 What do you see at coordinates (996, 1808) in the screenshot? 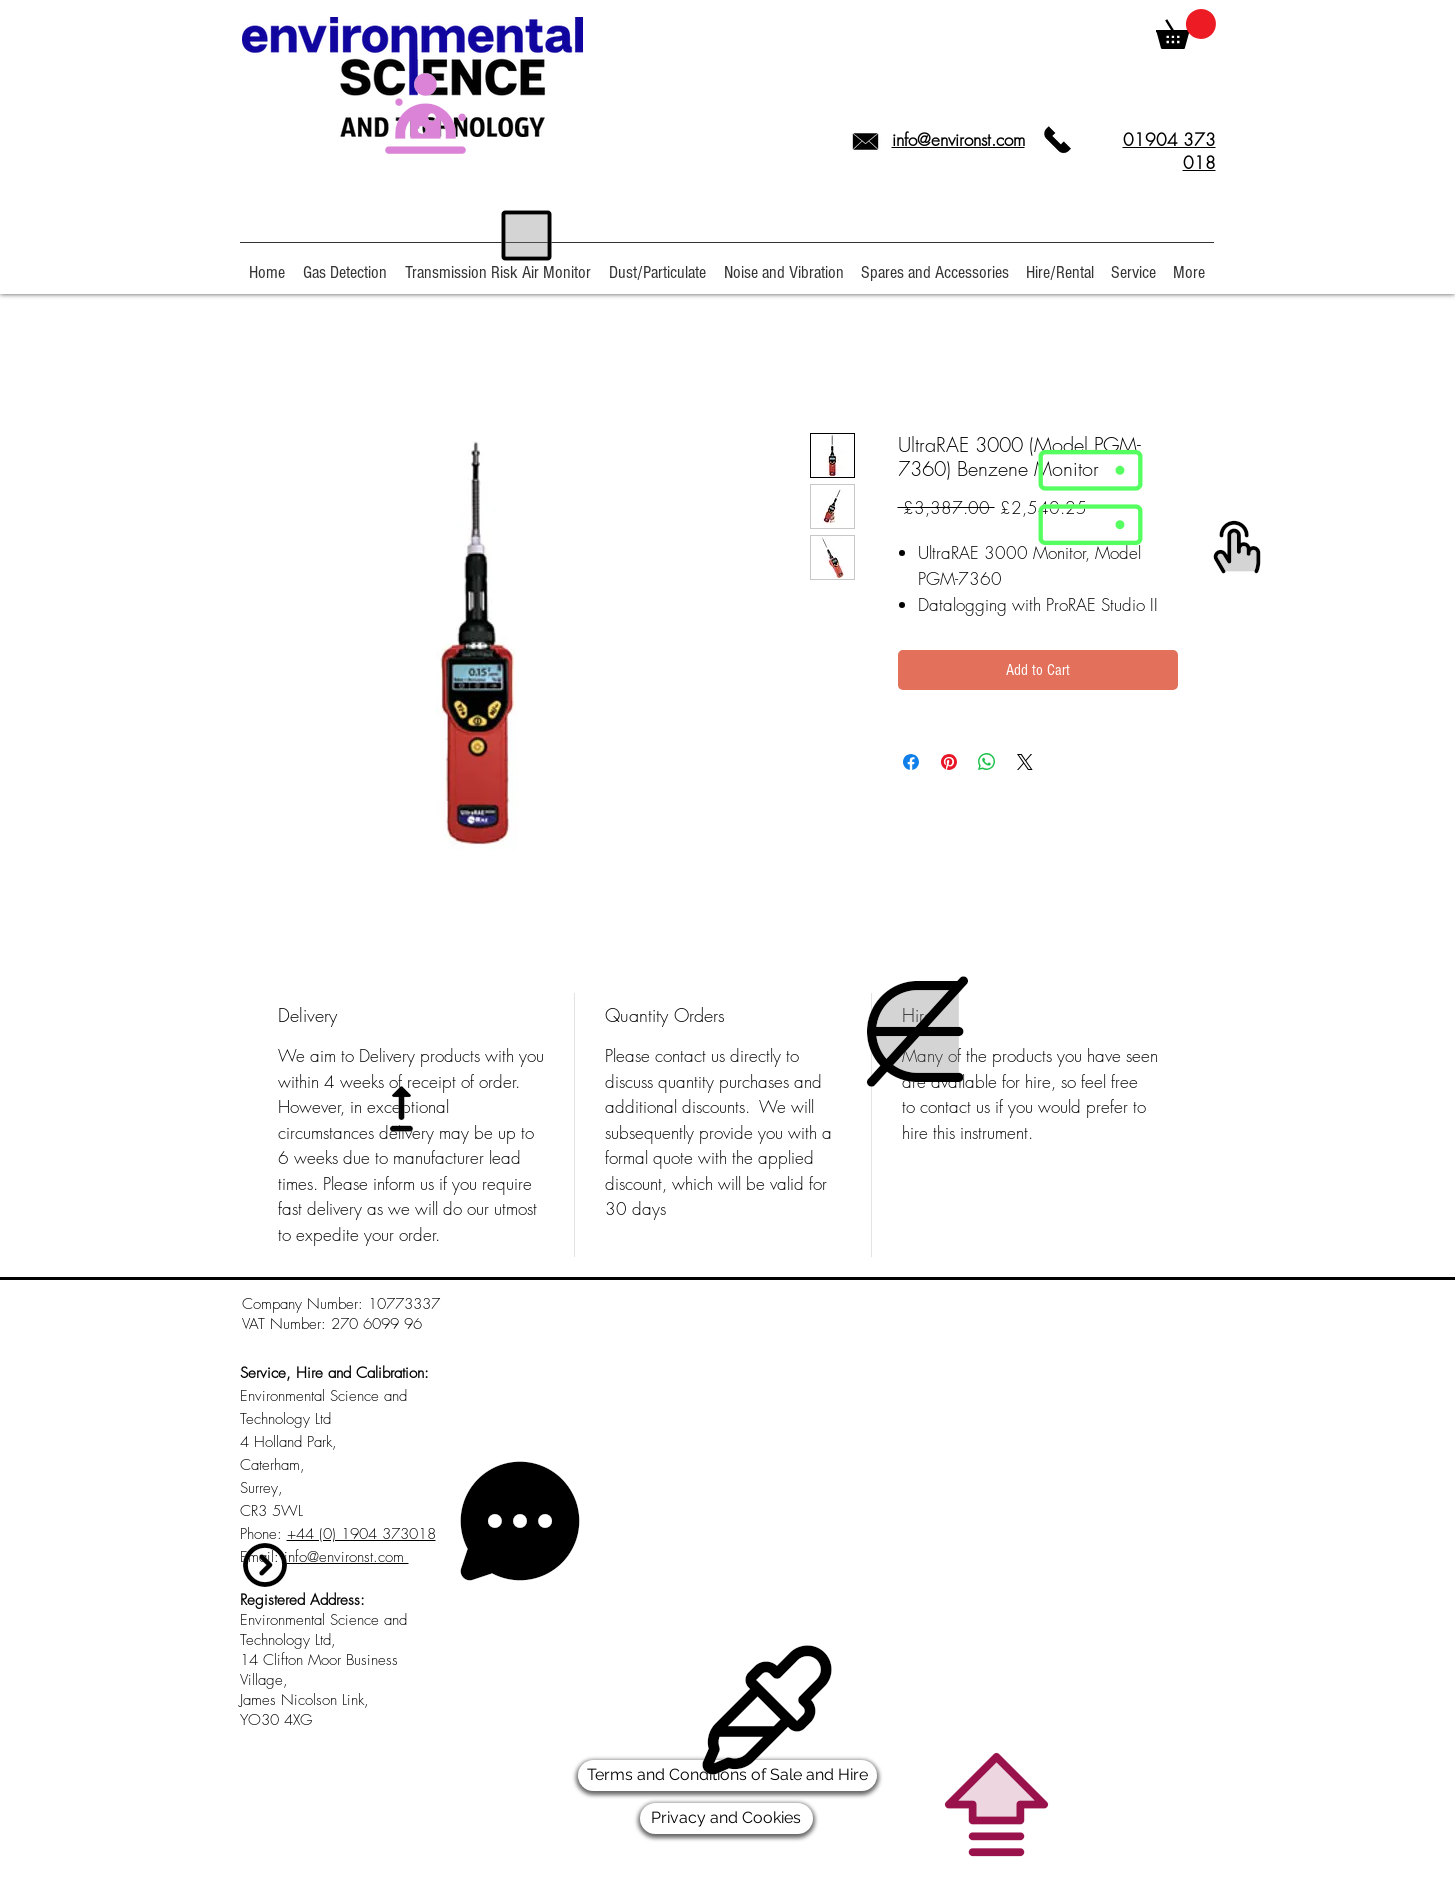
I see `upload multiple files or items` at bounding box center [996, 1808].